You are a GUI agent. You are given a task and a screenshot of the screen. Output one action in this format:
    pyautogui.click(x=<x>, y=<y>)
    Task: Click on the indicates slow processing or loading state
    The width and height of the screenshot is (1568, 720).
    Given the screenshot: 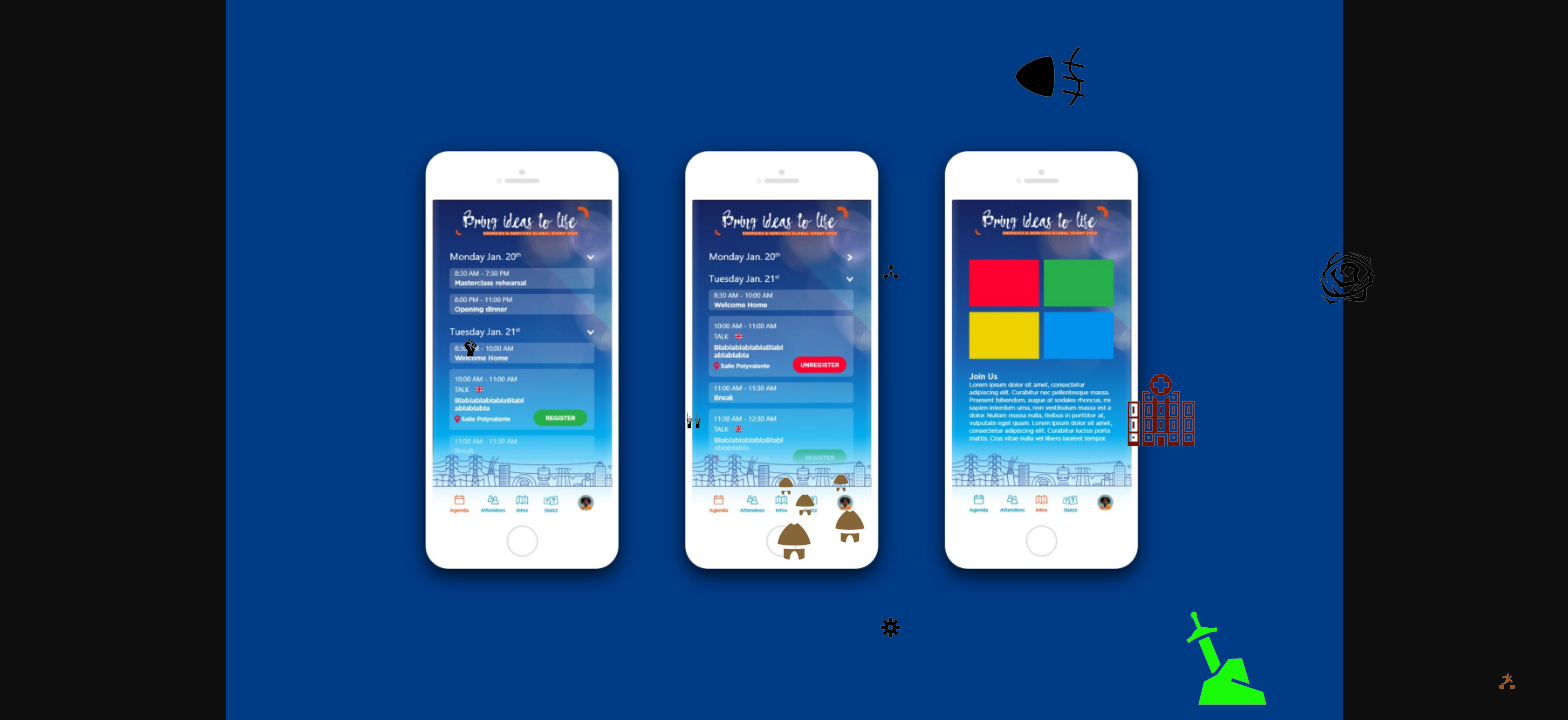 What is the action you would take?
    pyautogui.click(x=890, y=627)
    